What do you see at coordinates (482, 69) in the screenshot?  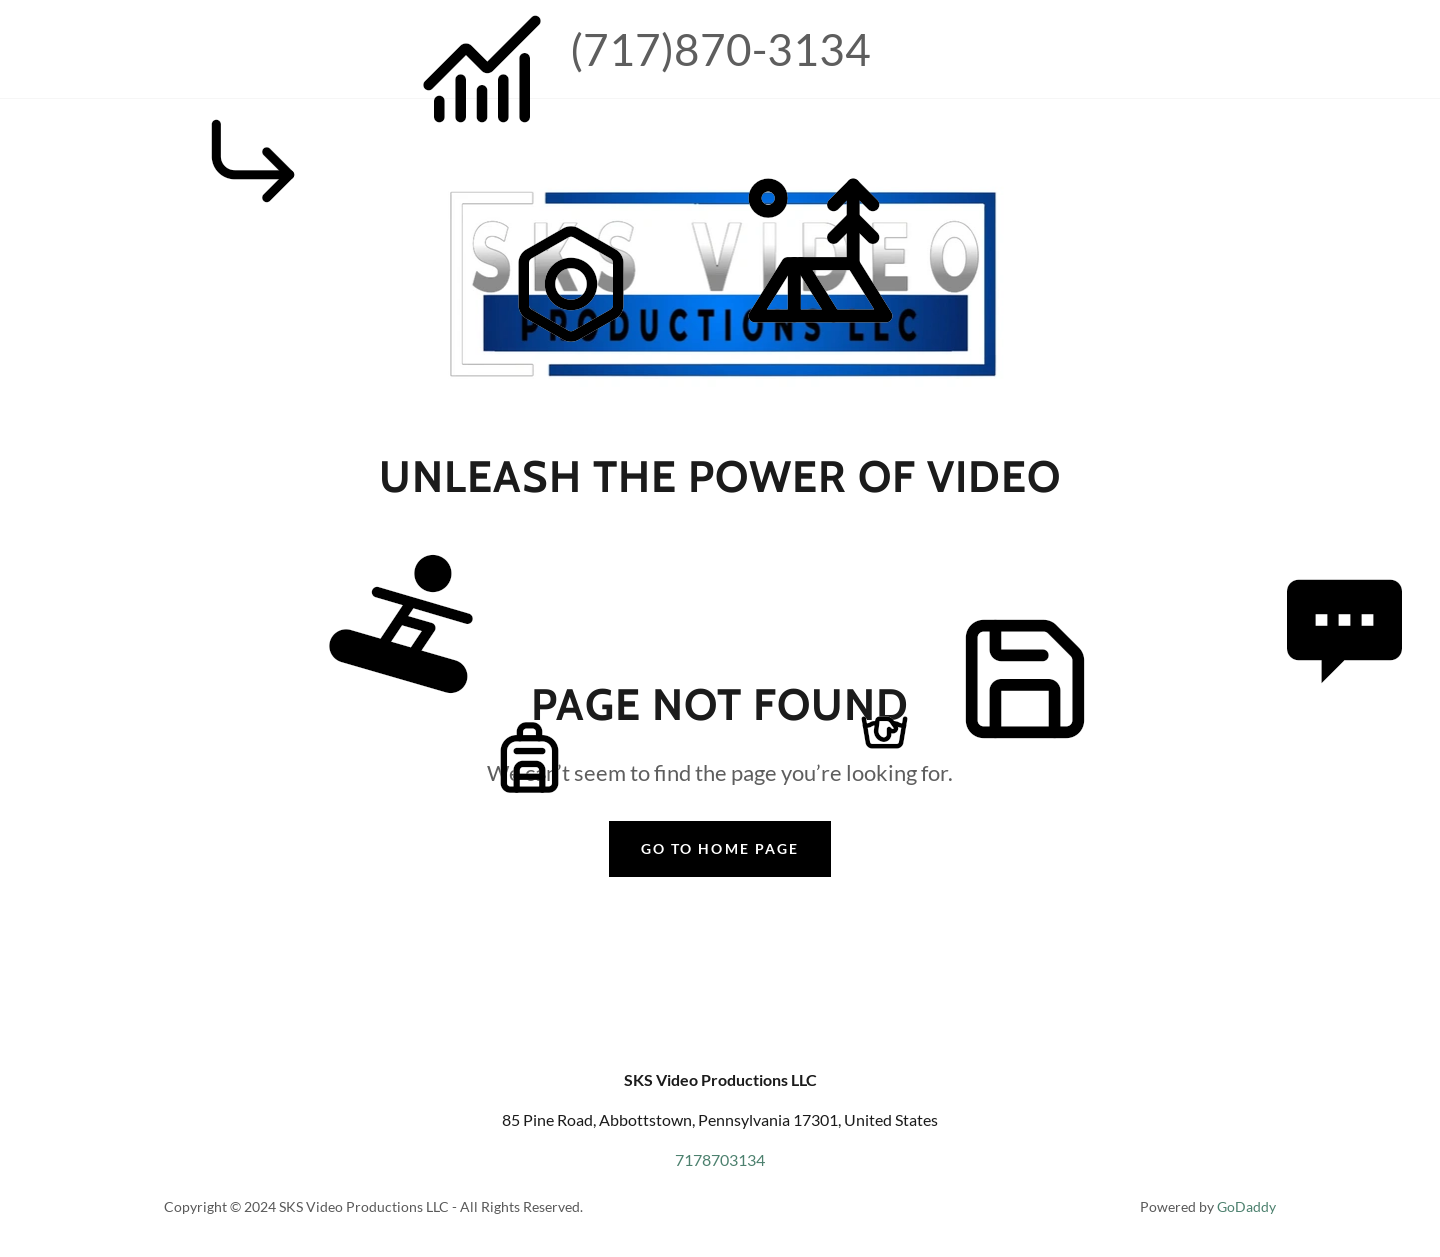 I see `view analytics and performance trends` at bounding box center [482, 69].